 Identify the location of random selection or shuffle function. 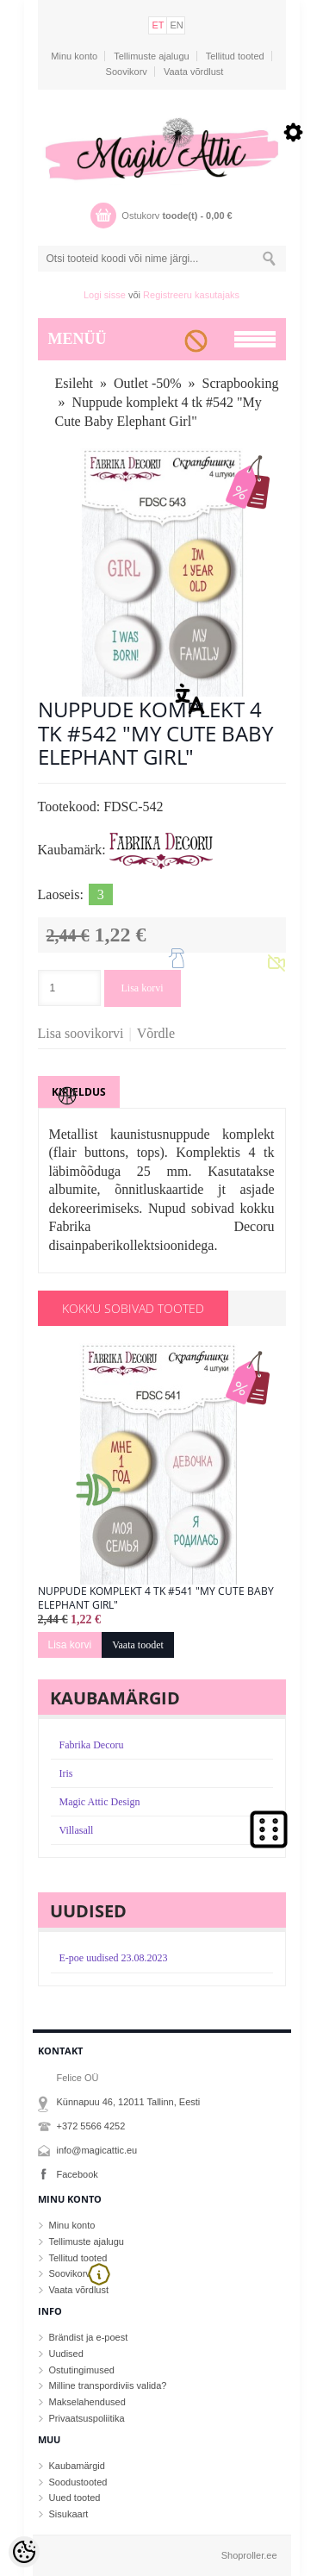
(269, 1829).